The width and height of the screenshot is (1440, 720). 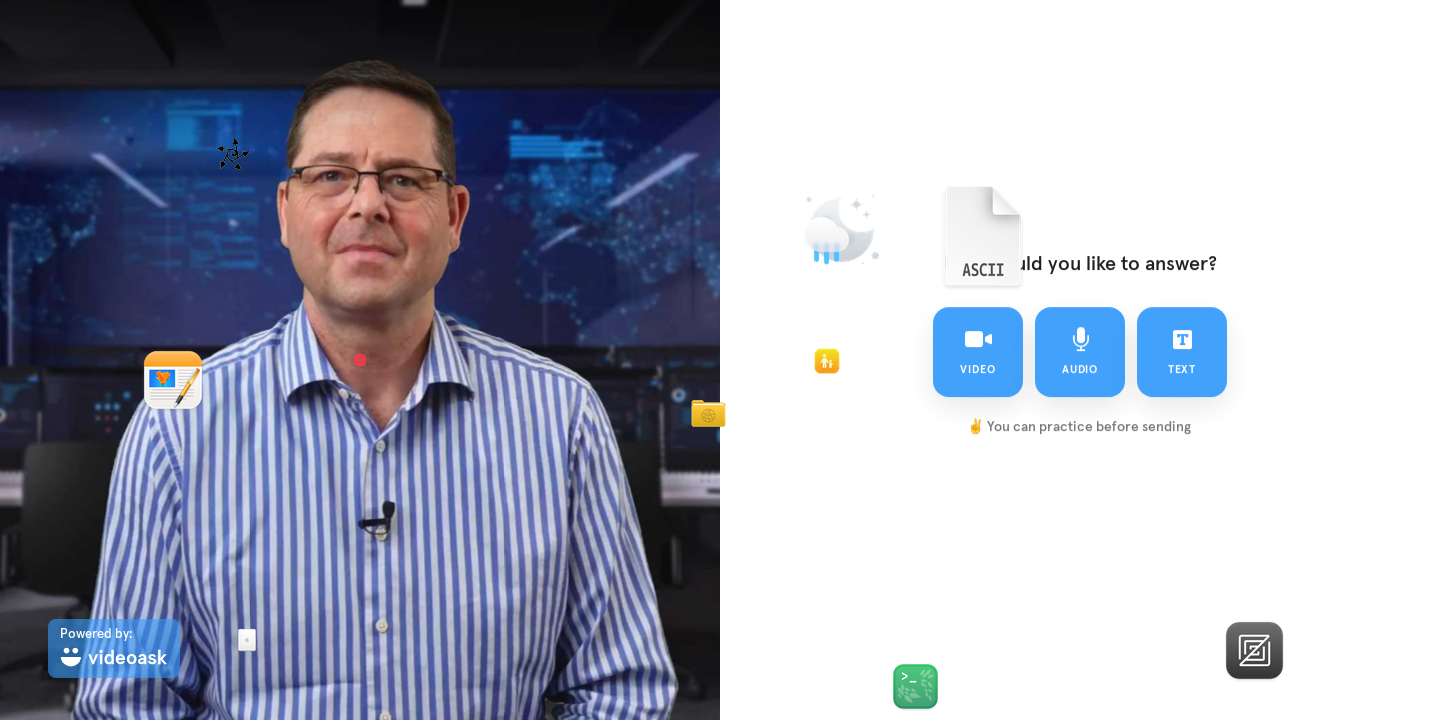 What do you see at coordinates (233, 154) in the screenshot?
I see `indicates chaos or randomness effect` at bounding box center [233, 154].